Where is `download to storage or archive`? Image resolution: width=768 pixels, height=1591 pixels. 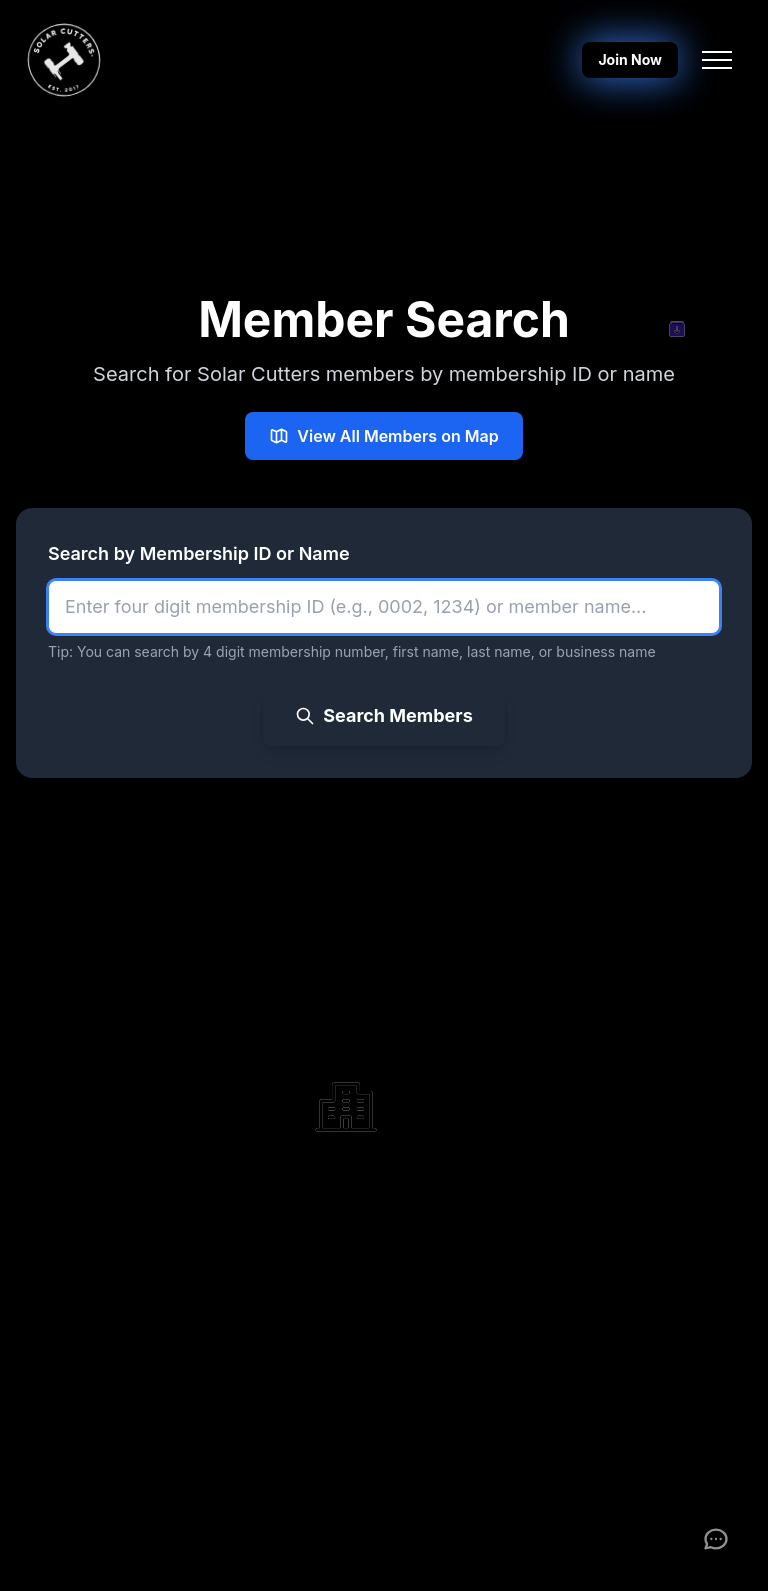 download to storage or archive is located at coordinates (677, 329).